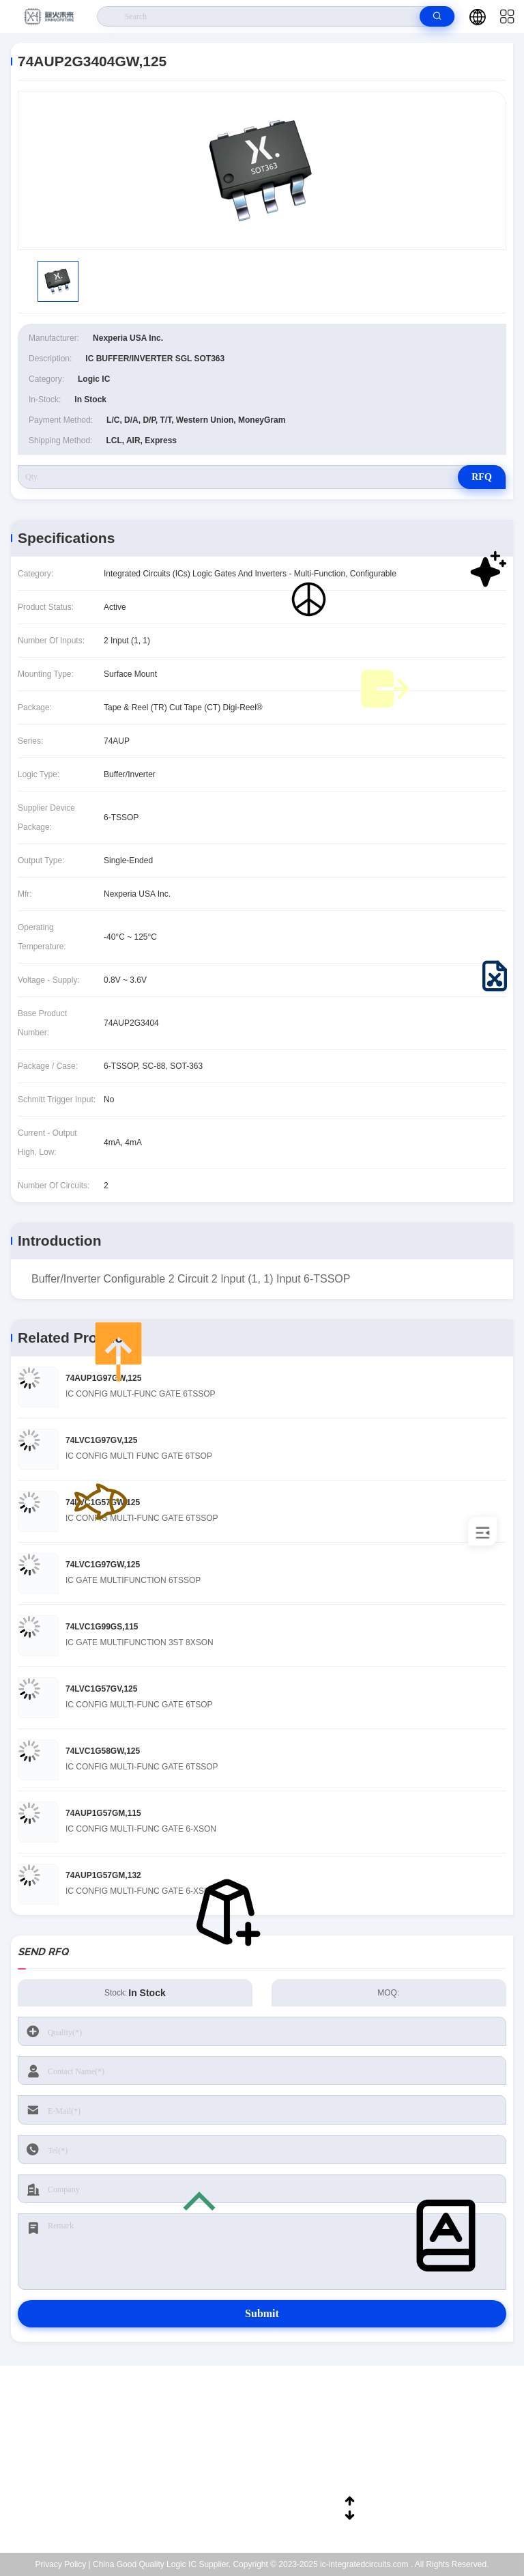  Describe the element at coordinates (308, 599) in the screenshot. I see `indicates a peaceful or non-violent mode/setting` at that location.